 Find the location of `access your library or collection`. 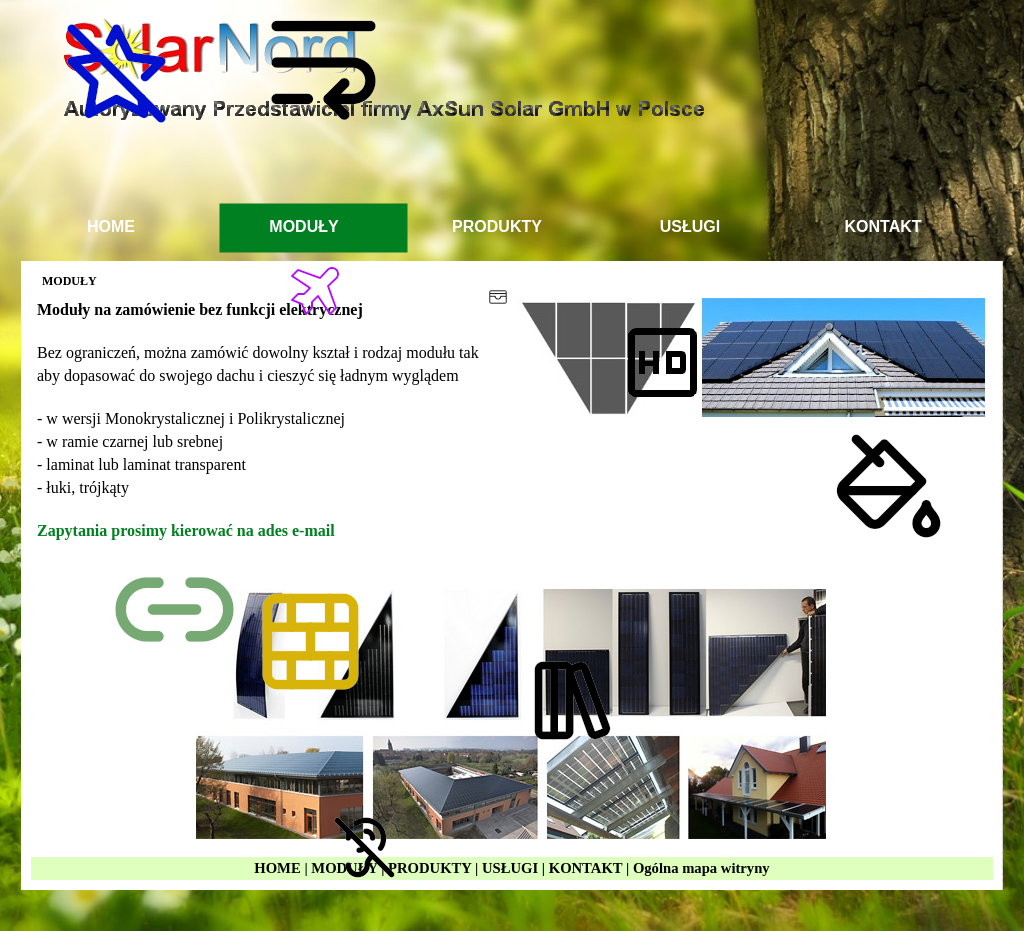

access your library or collection is located at coordinates (573, 700).